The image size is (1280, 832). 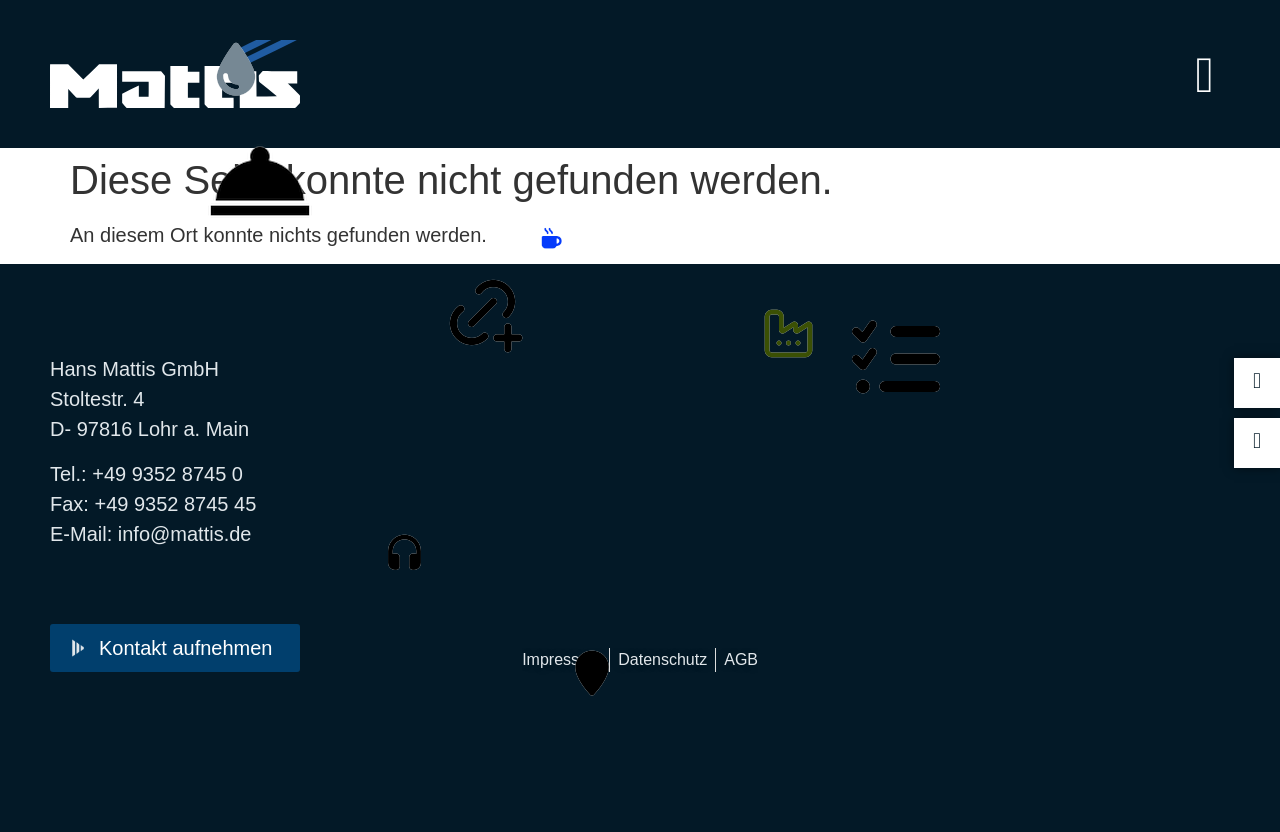 What do you see at coordinates (592, 673) in the screenshot?
I see `mark a location on the map` at bounding box center [592, 673].